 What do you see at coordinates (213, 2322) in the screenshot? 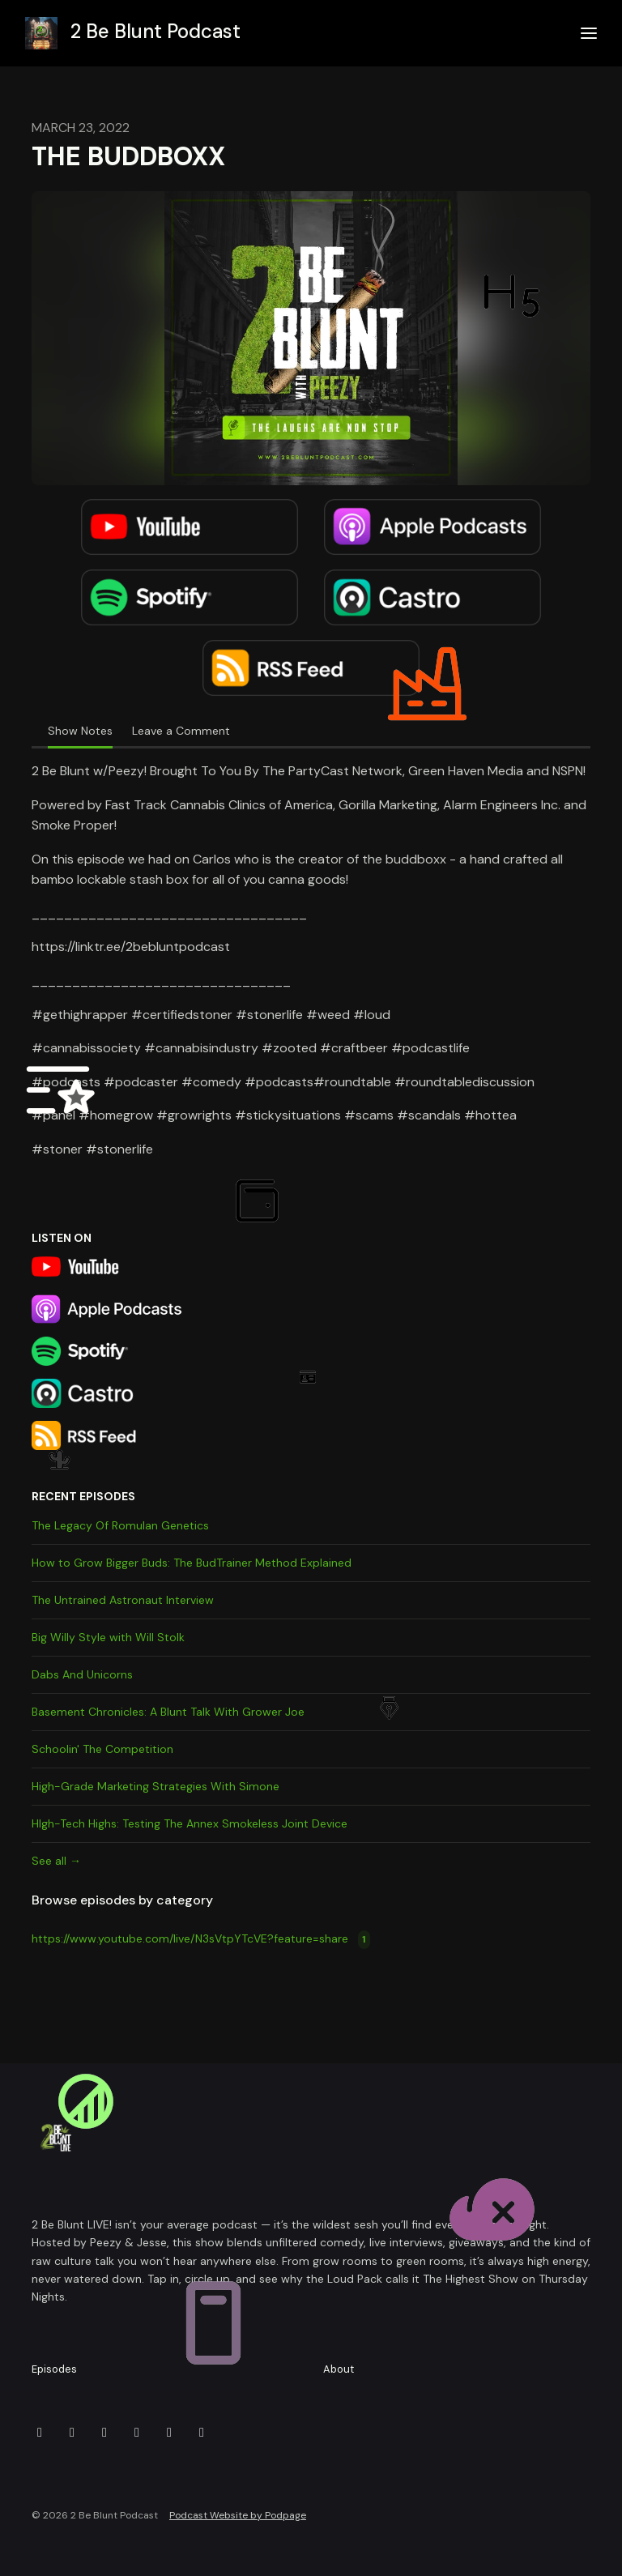
I see `mobile device speaker settings` at bounding box center [213, 2322].